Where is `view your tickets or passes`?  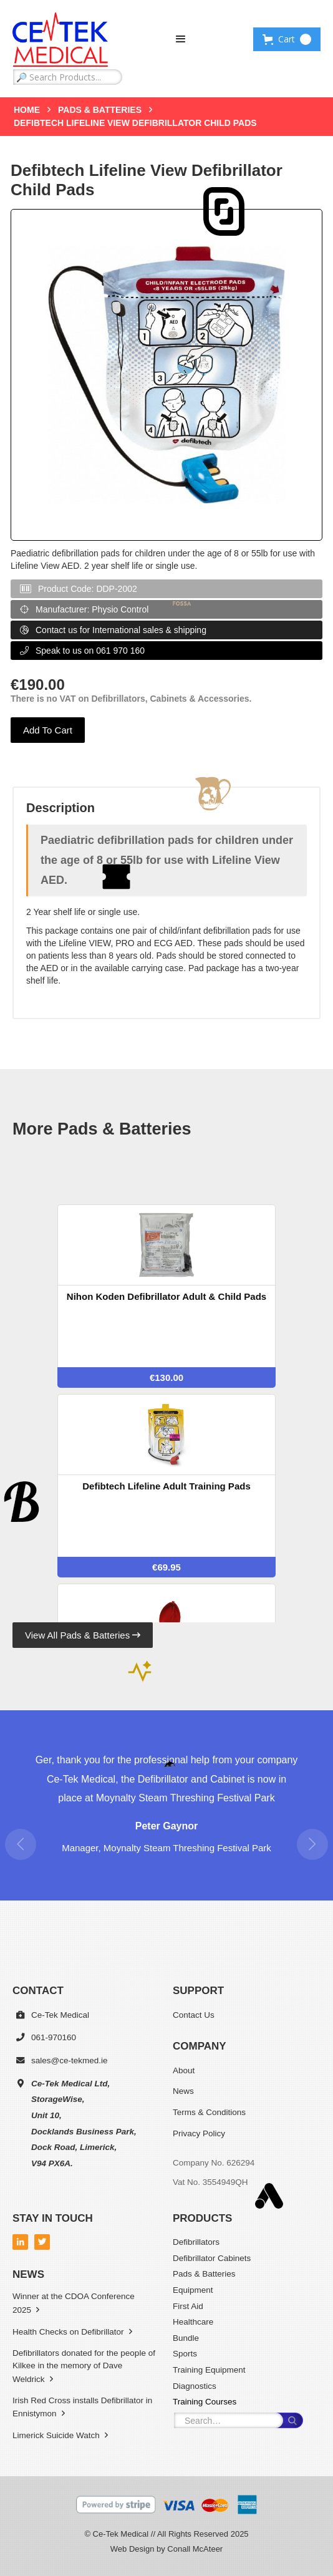
view your tickets or passes is located at coordinates (116, 876).